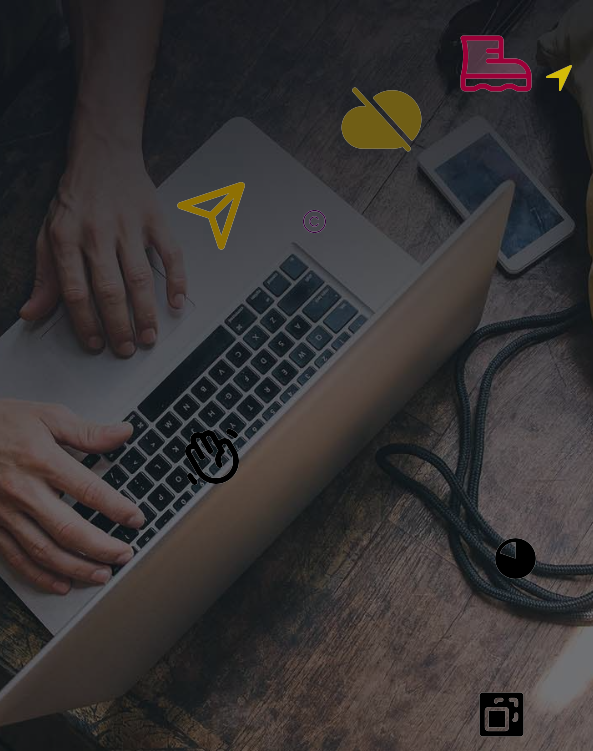  Describe the element at coordinates (559, 78) in the screenshot. I see `get directions to current destination` at that location.